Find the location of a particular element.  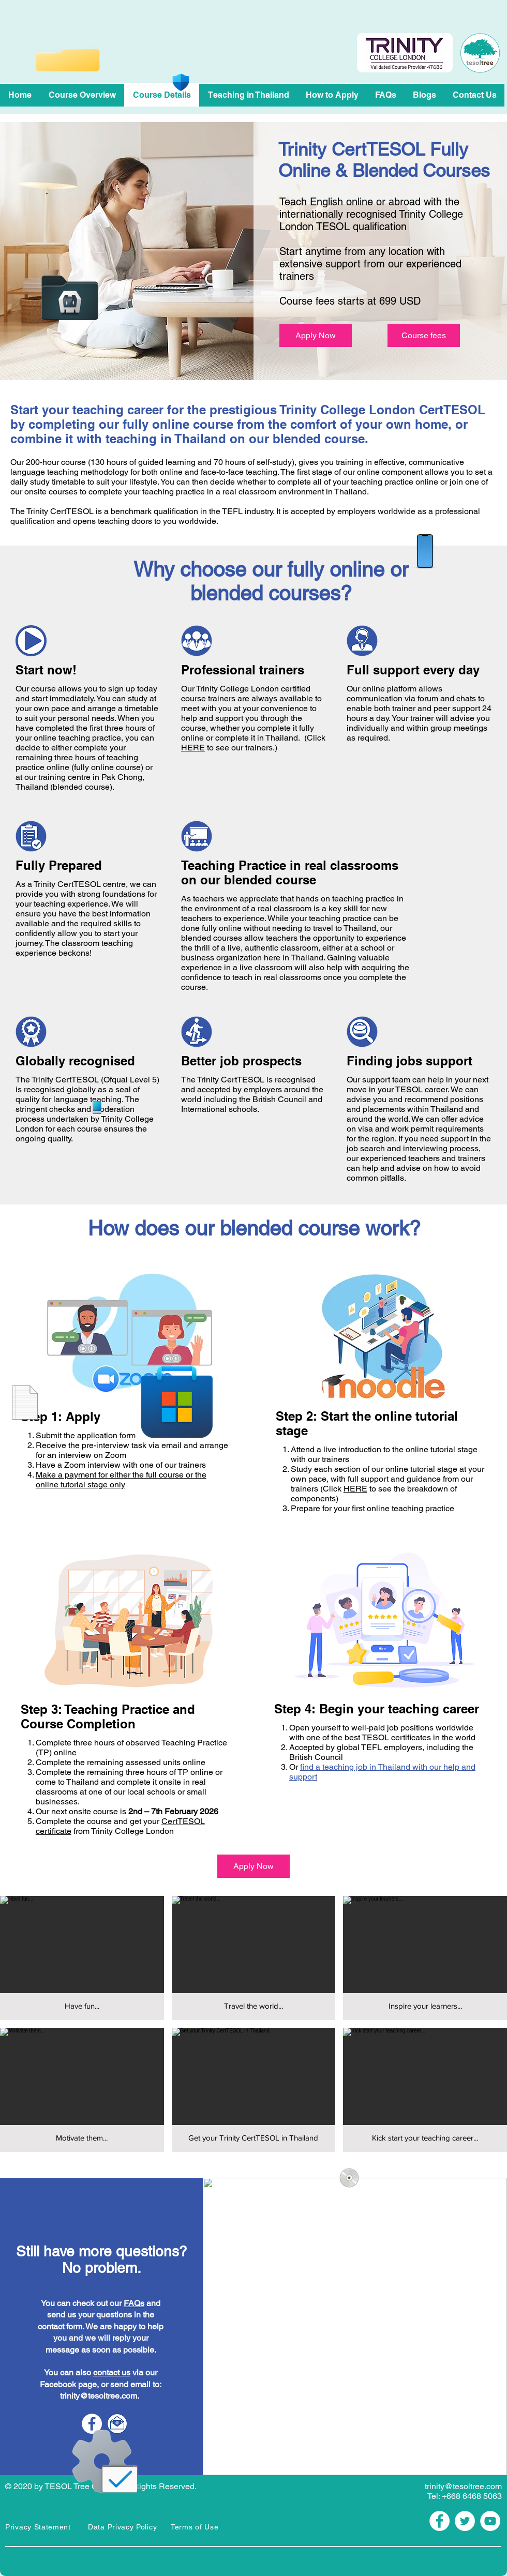

open cordova project folder is located at coordinates (69, 299).